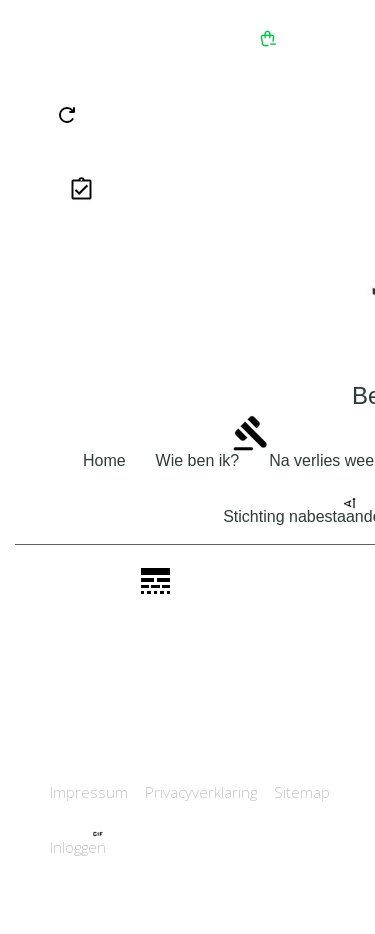  Describe the element at coordinates (98, 834) in the screenshot. I see `insert a gif into your message` at that location.